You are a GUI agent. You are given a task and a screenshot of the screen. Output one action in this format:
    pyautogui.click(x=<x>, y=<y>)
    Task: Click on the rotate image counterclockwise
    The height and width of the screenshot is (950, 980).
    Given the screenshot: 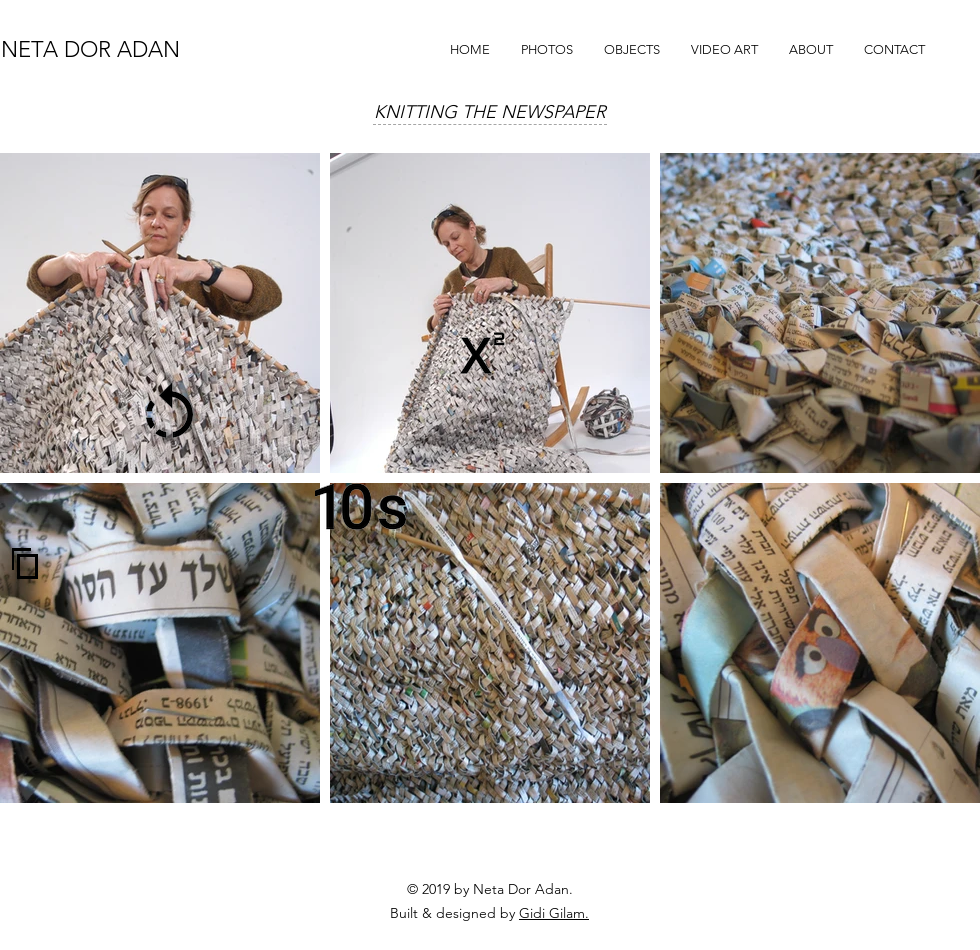 What is the action you would take?
    pyautogui.click(x=169, y=414)
    